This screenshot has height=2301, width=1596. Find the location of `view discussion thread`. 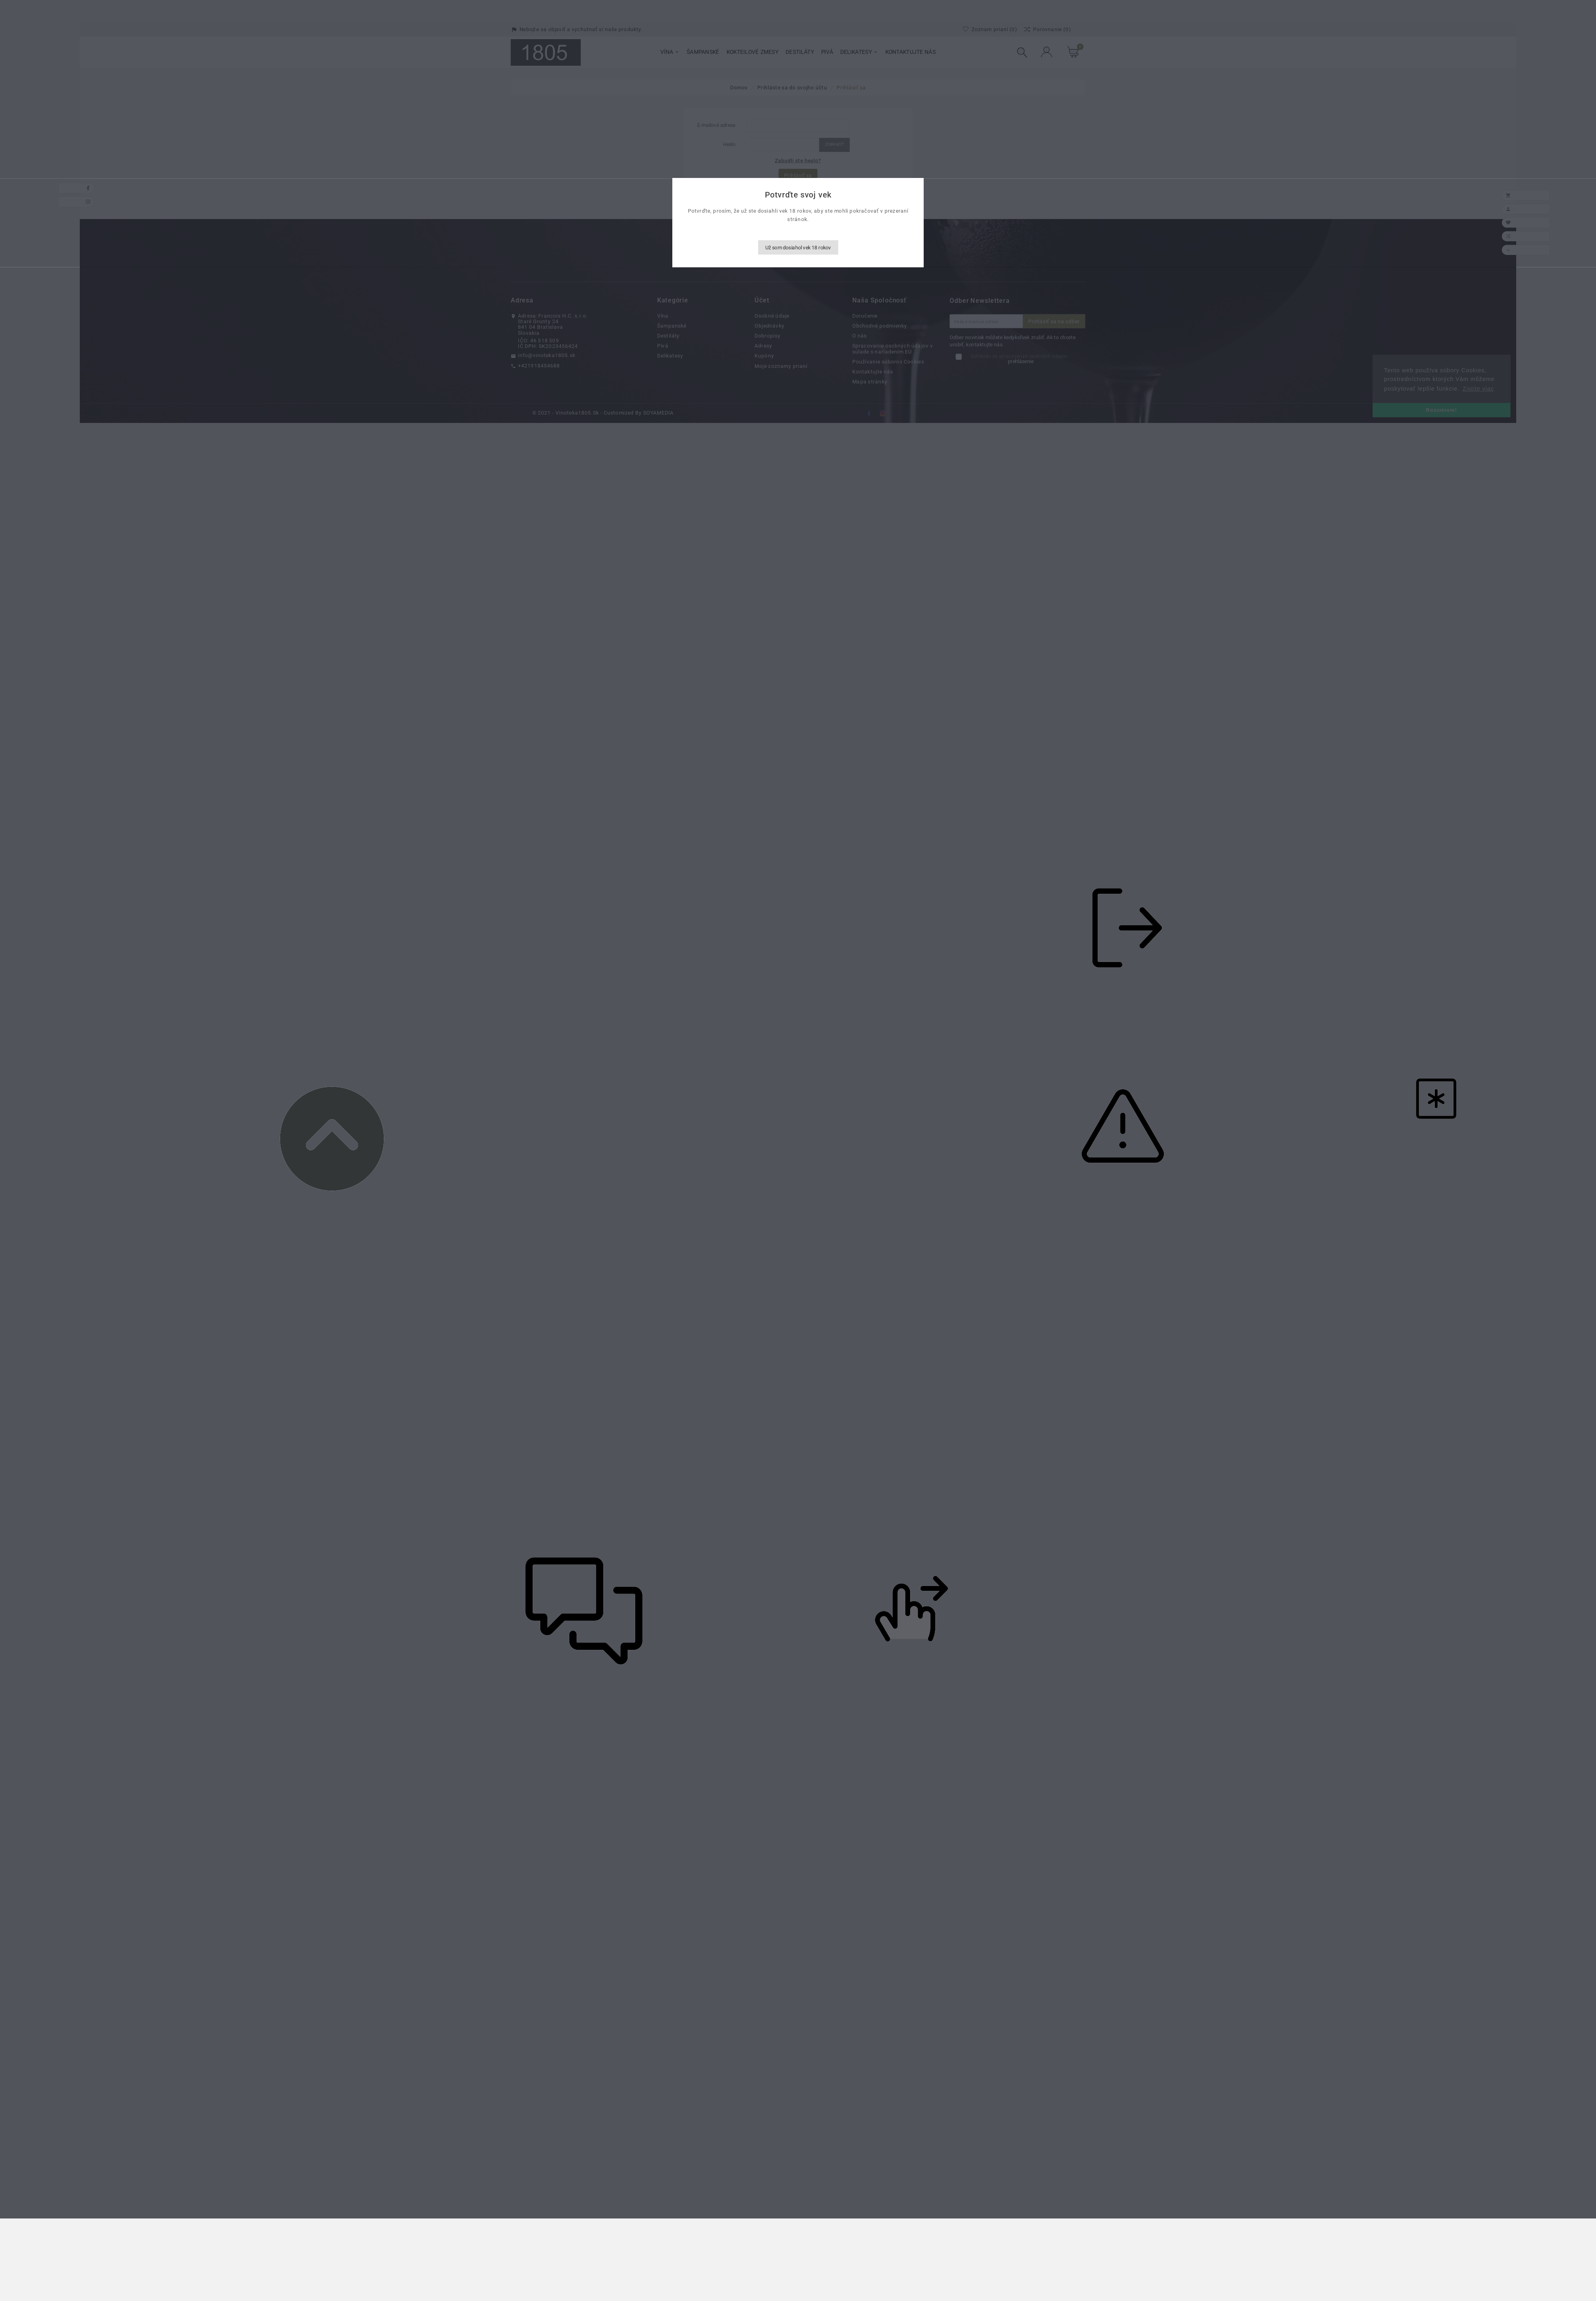

view discussion thread is located at coordinates (584, 1611).